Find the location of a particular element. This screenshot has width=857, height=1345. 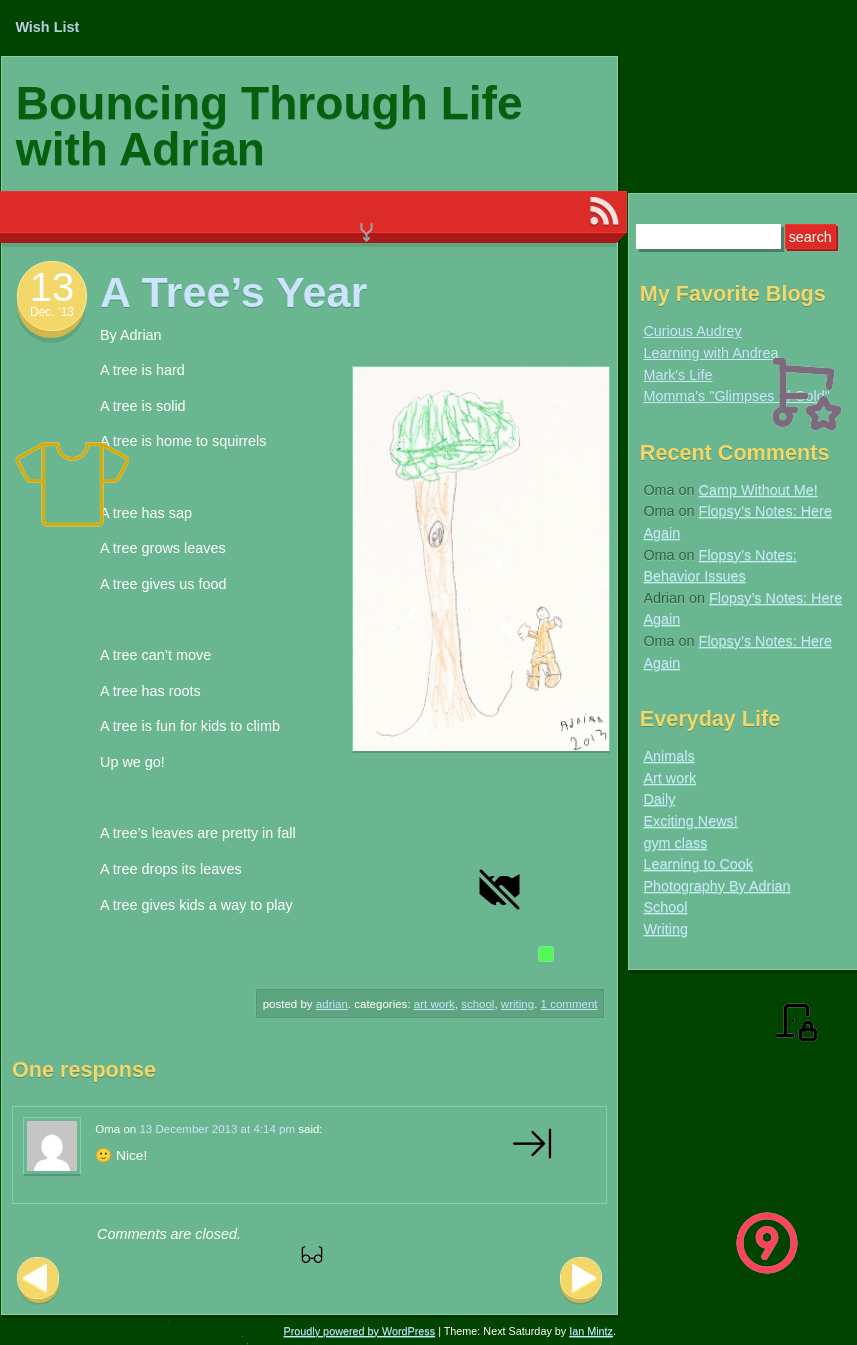

indicates a roll result of one is located at coordinates (546, 954).